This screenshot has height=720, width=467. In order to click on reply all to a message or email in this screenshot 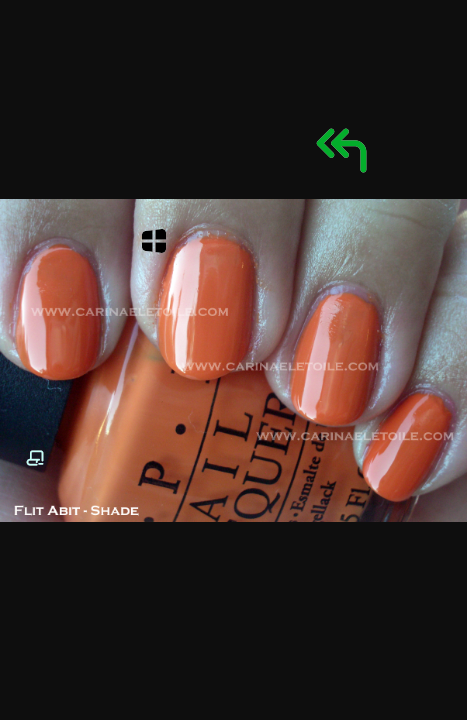, I will do `click(343, 152)`.